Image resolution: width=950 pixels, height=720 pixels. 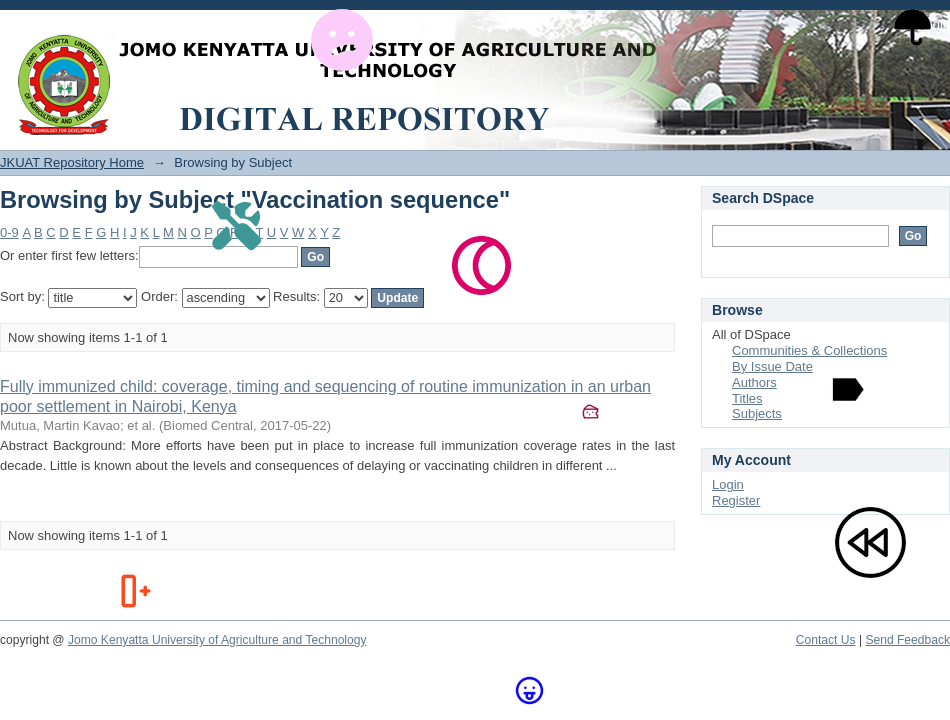 What do you see at coordinates (529, 690) in the screenshot?
I see `add a playful or silly reaction` at bounding box center [529, 690].